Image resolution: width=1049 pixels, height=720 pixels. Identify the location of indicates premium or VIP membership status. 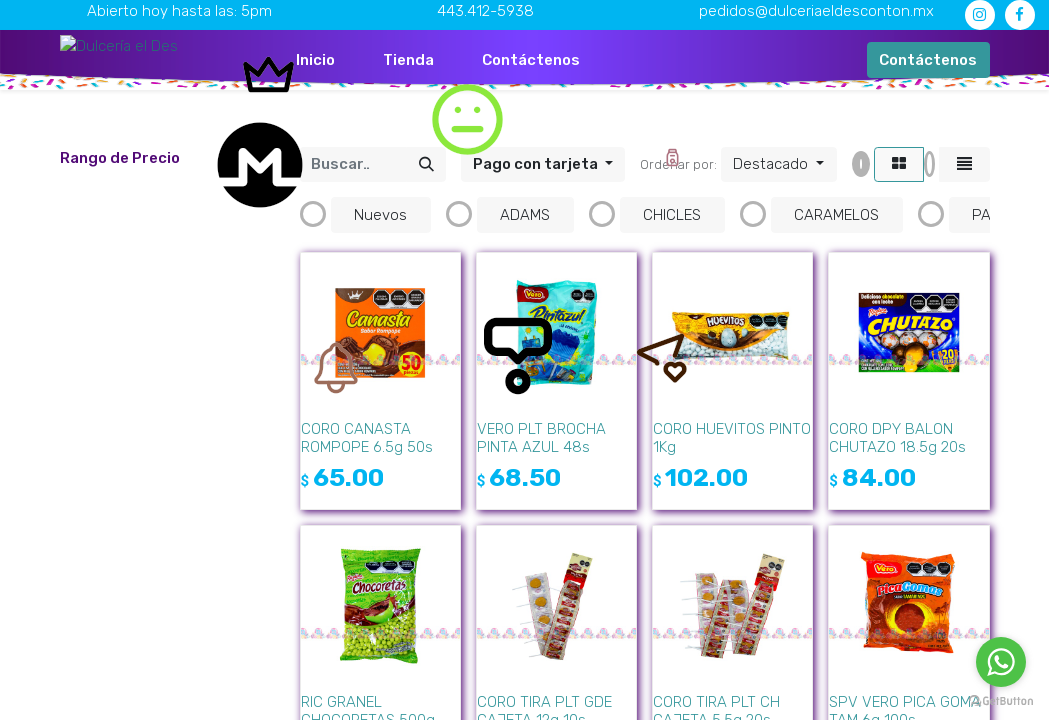
(268, 74).